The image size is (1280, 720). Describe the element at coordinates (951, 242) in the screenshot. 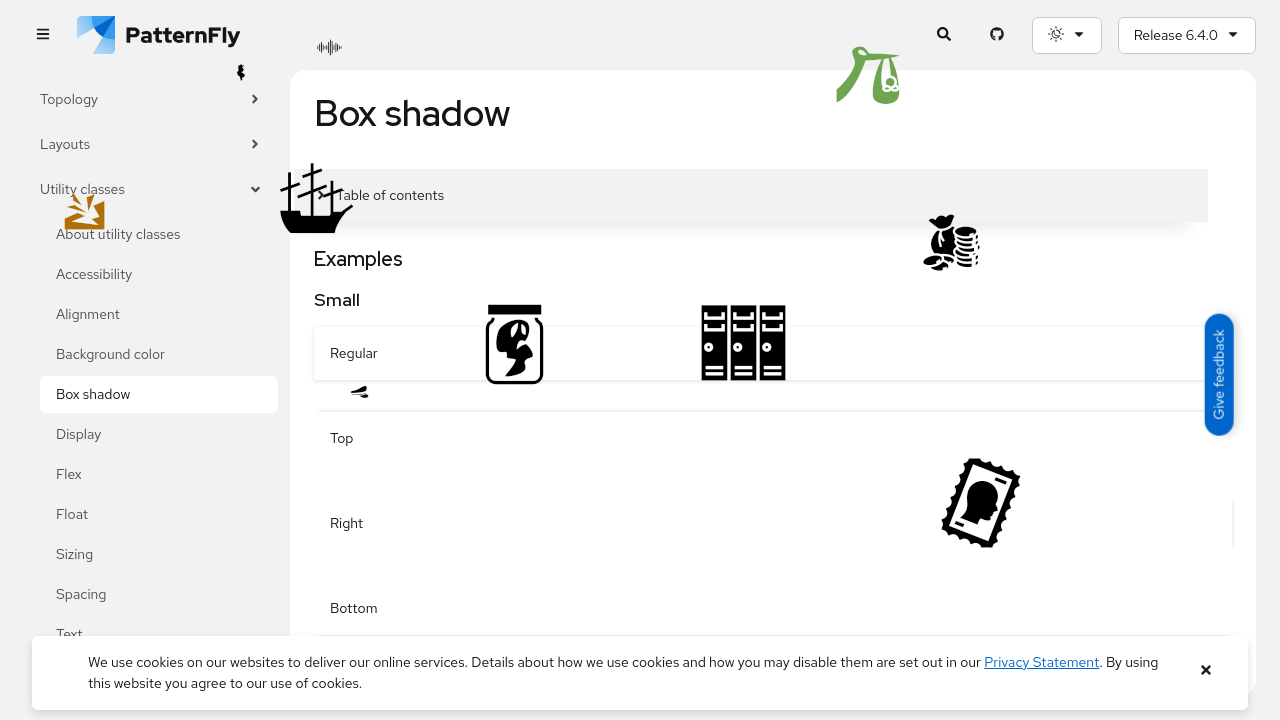

I see `view your in-game currency balance` at that location.